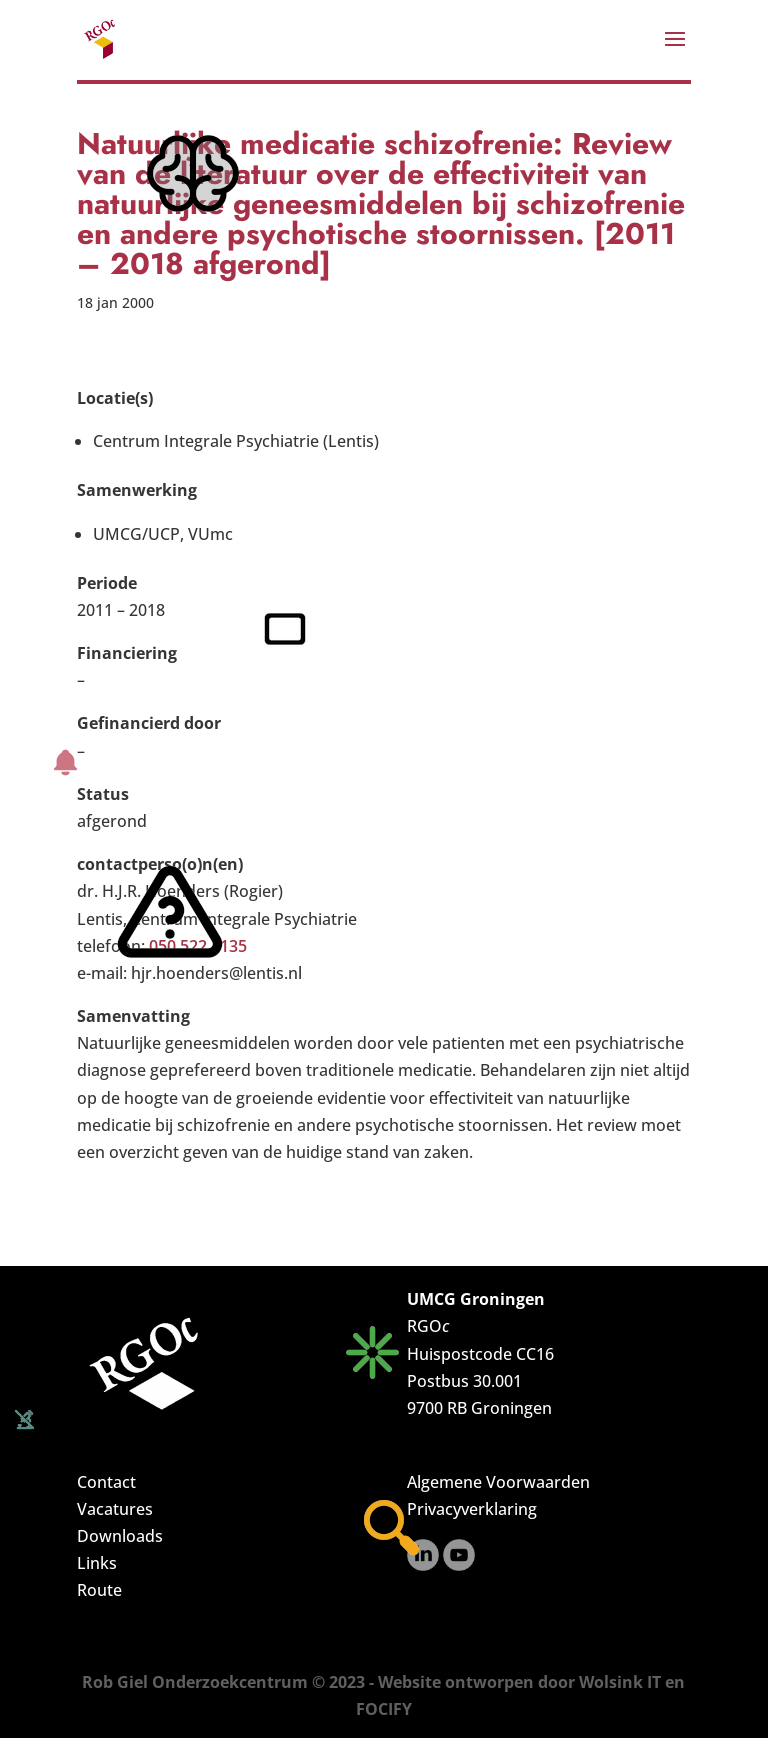 The height and width of the screenshot is (1738, 768). What do you see at coordinates (170, 915) in the screenshot?
I see `access help or support for a warning condition` at bounding box center [170, 915].